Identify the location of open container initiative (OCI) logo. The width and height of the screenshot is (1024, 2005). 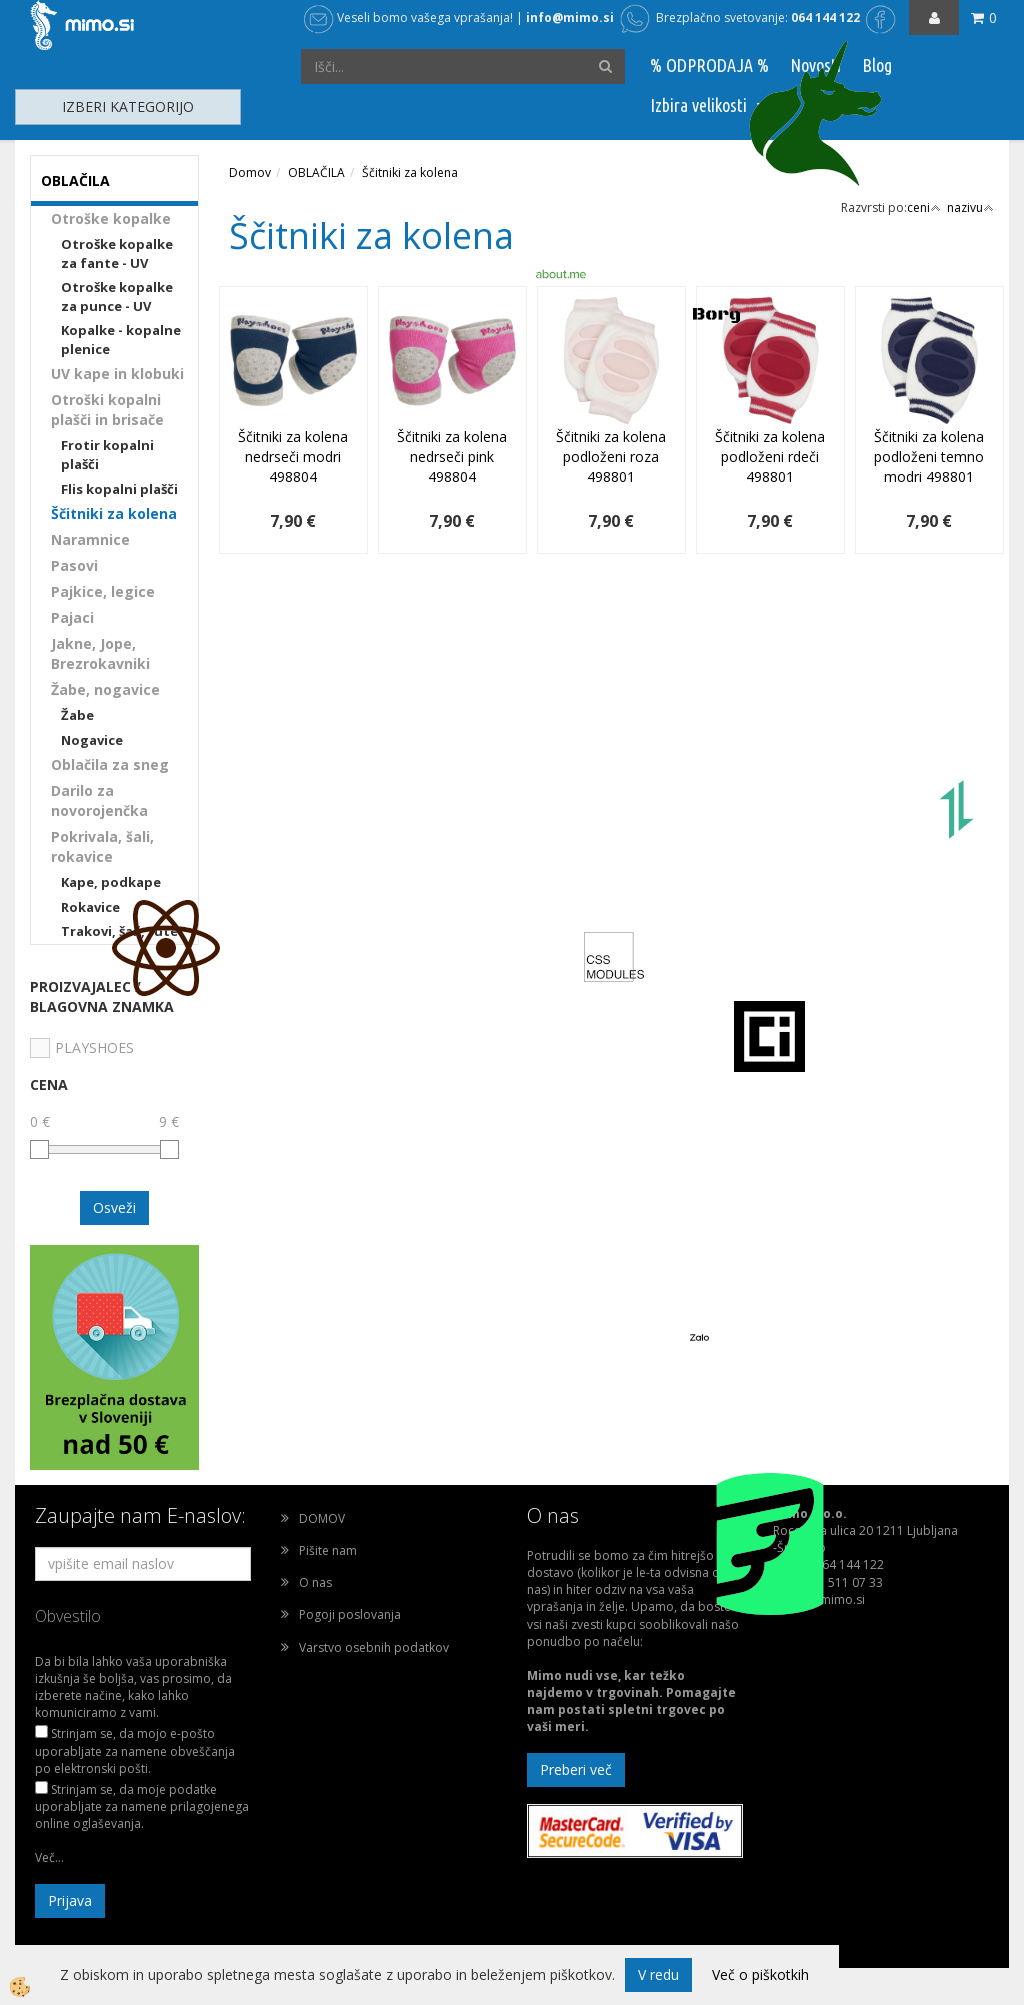
(769, 1036).